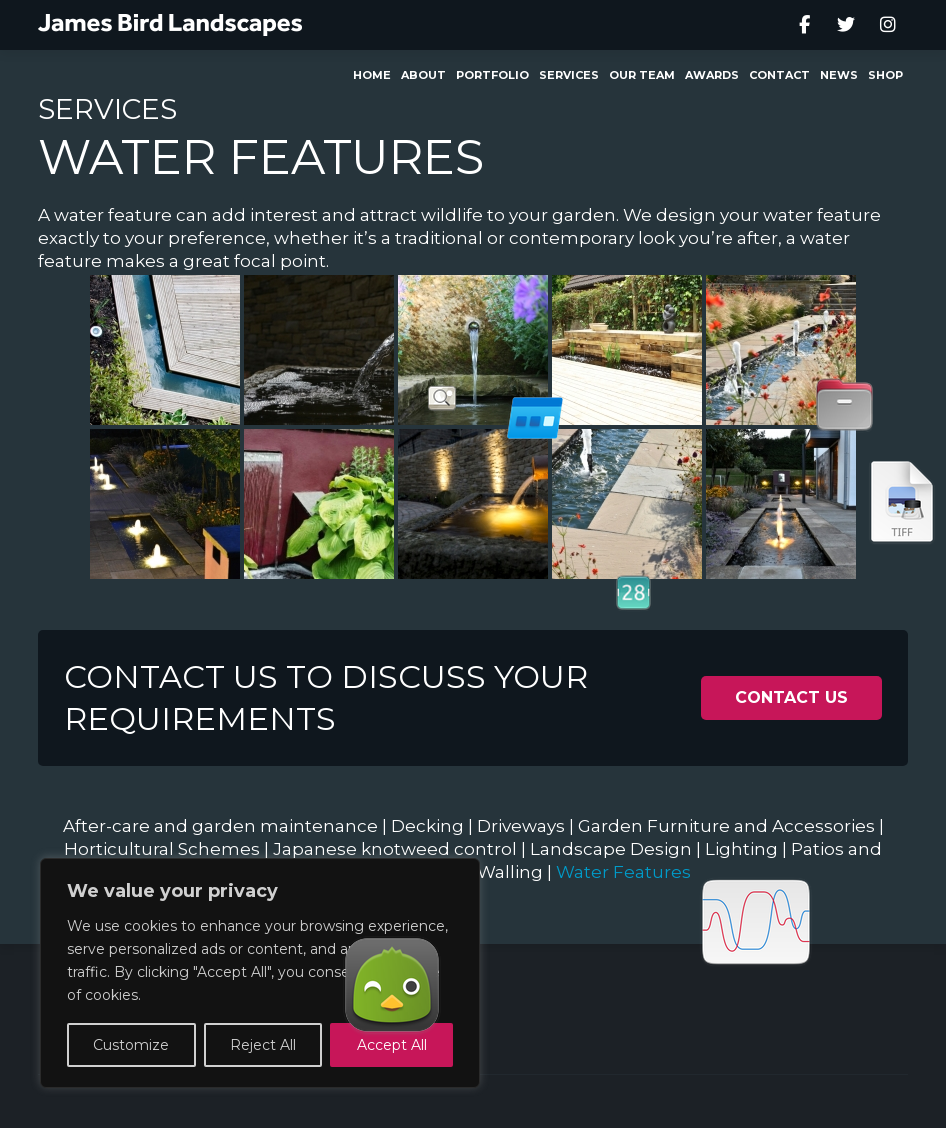 The width and height of the screenshot is (946, 1128). I want to click on open gnome calendar app, so click(633, 592).